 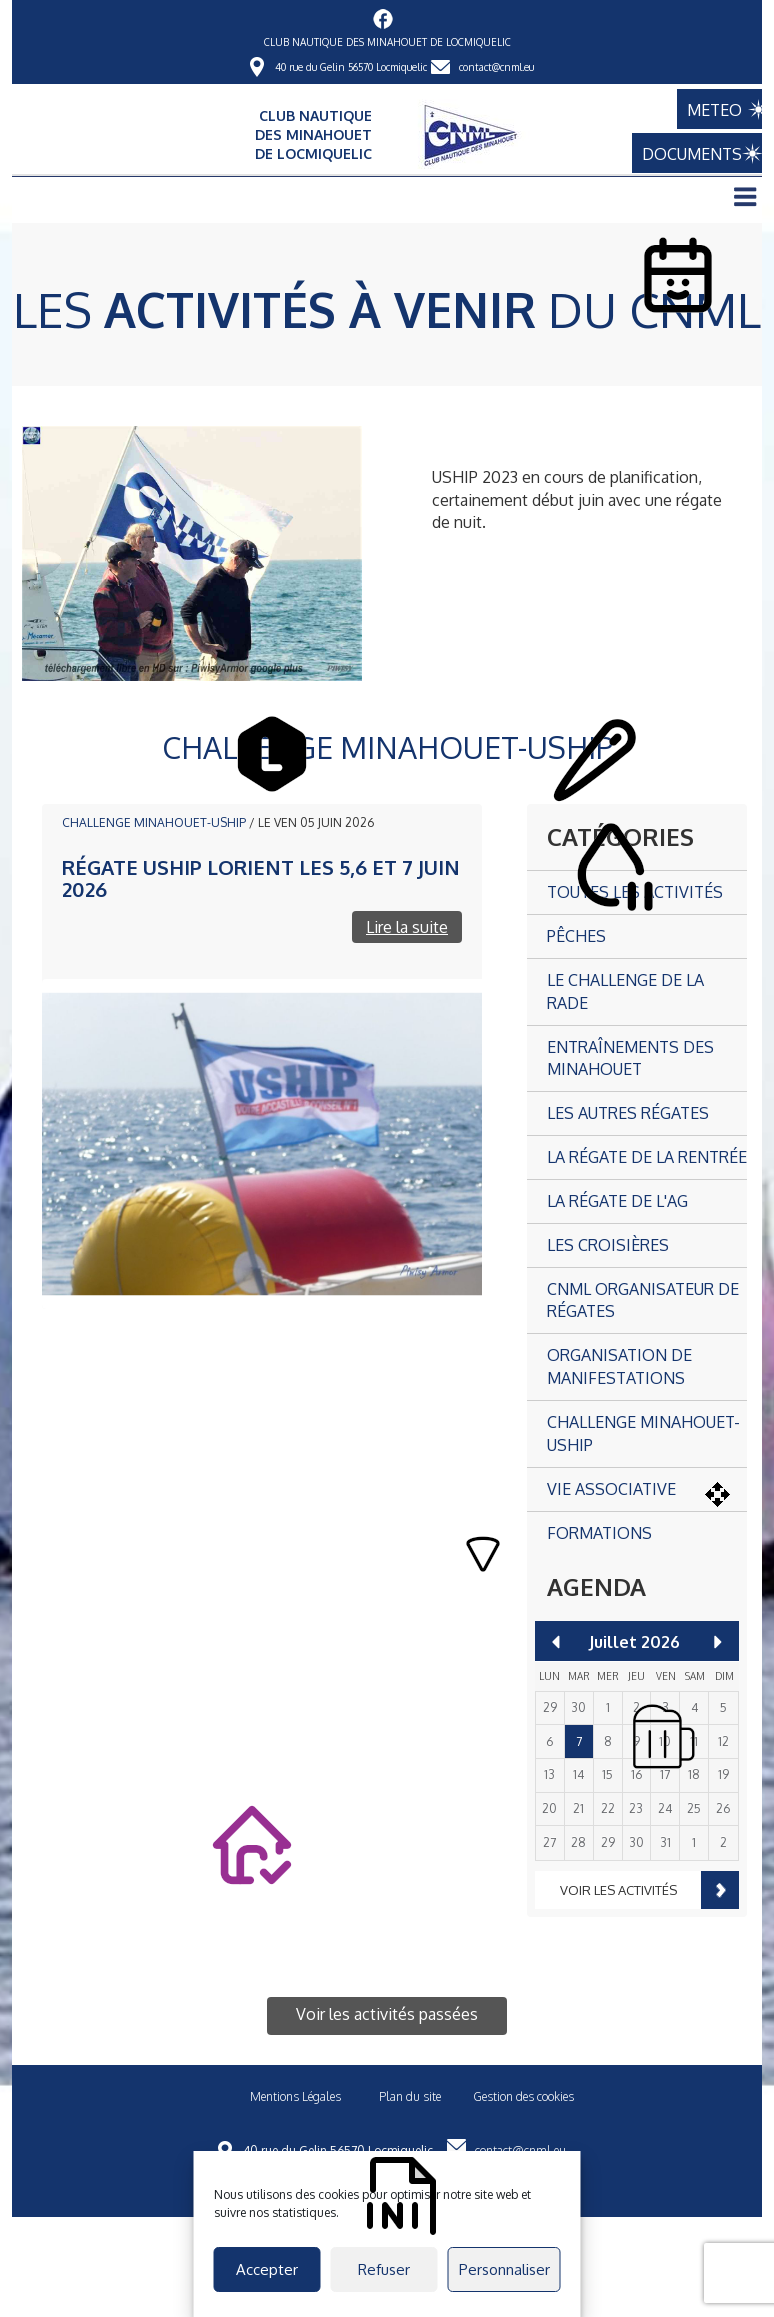 I want to click on indicates a category or item labeled "L", so click(x=272, y=754).